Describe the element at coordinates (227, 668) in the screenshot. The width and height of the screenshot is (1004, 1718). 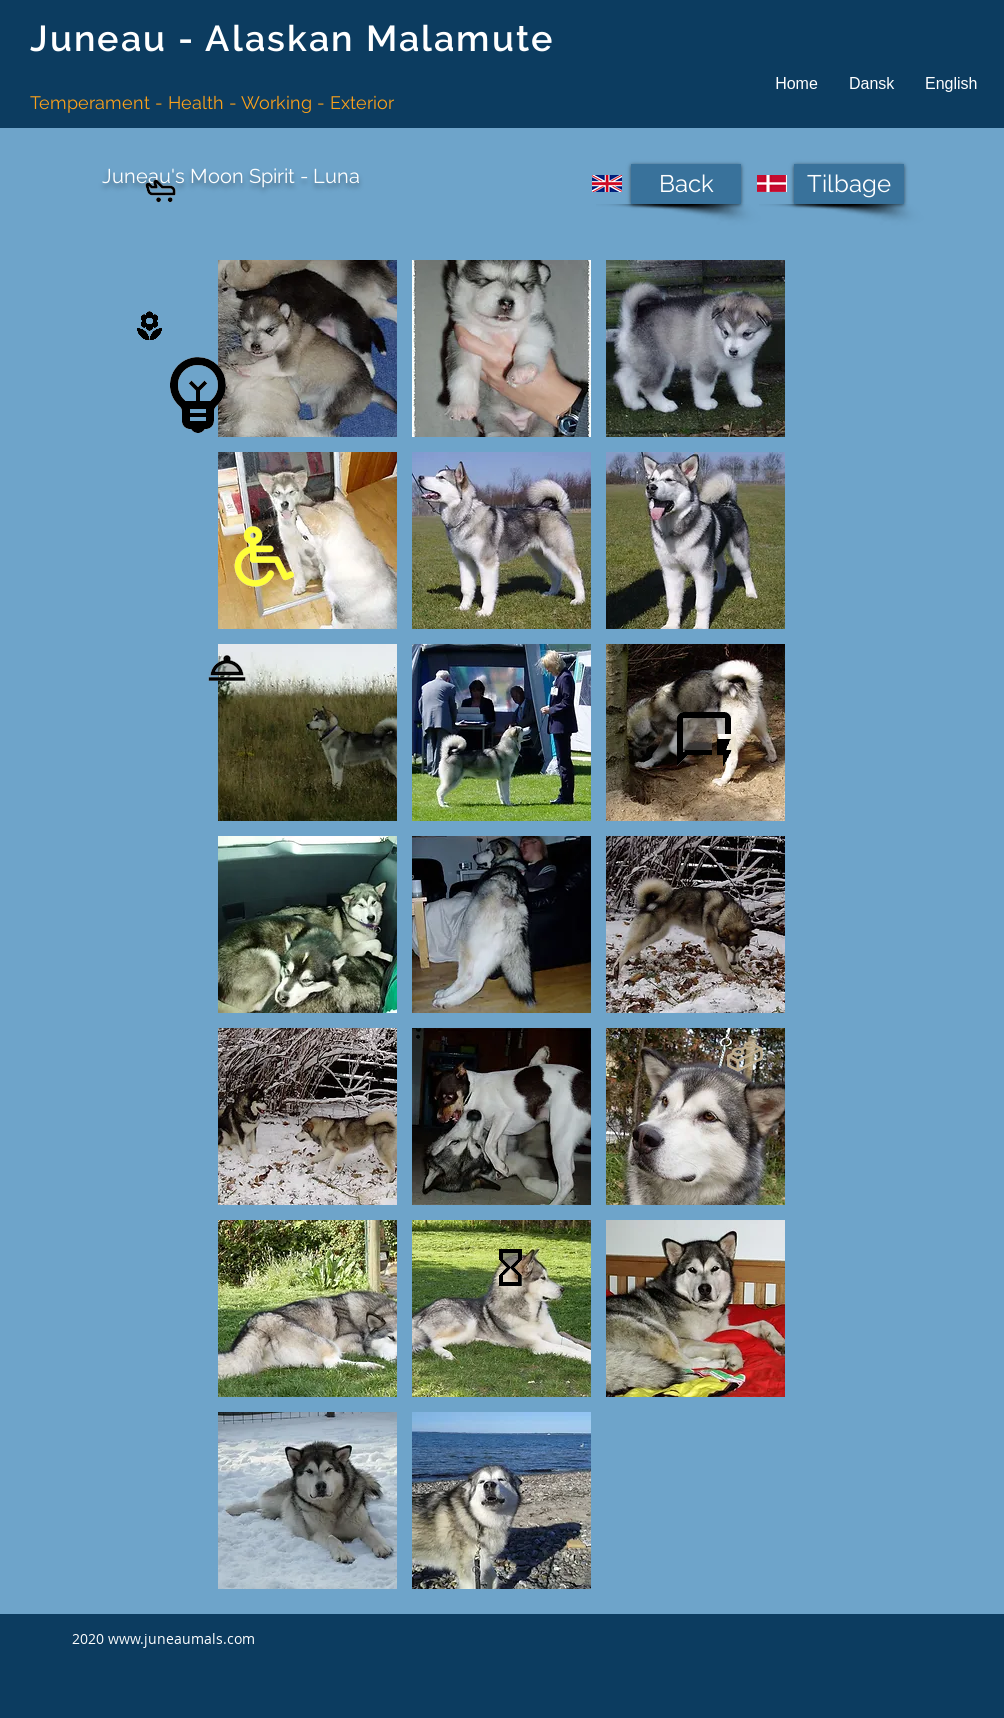
I see `request room service or hotel amenities` at that location.